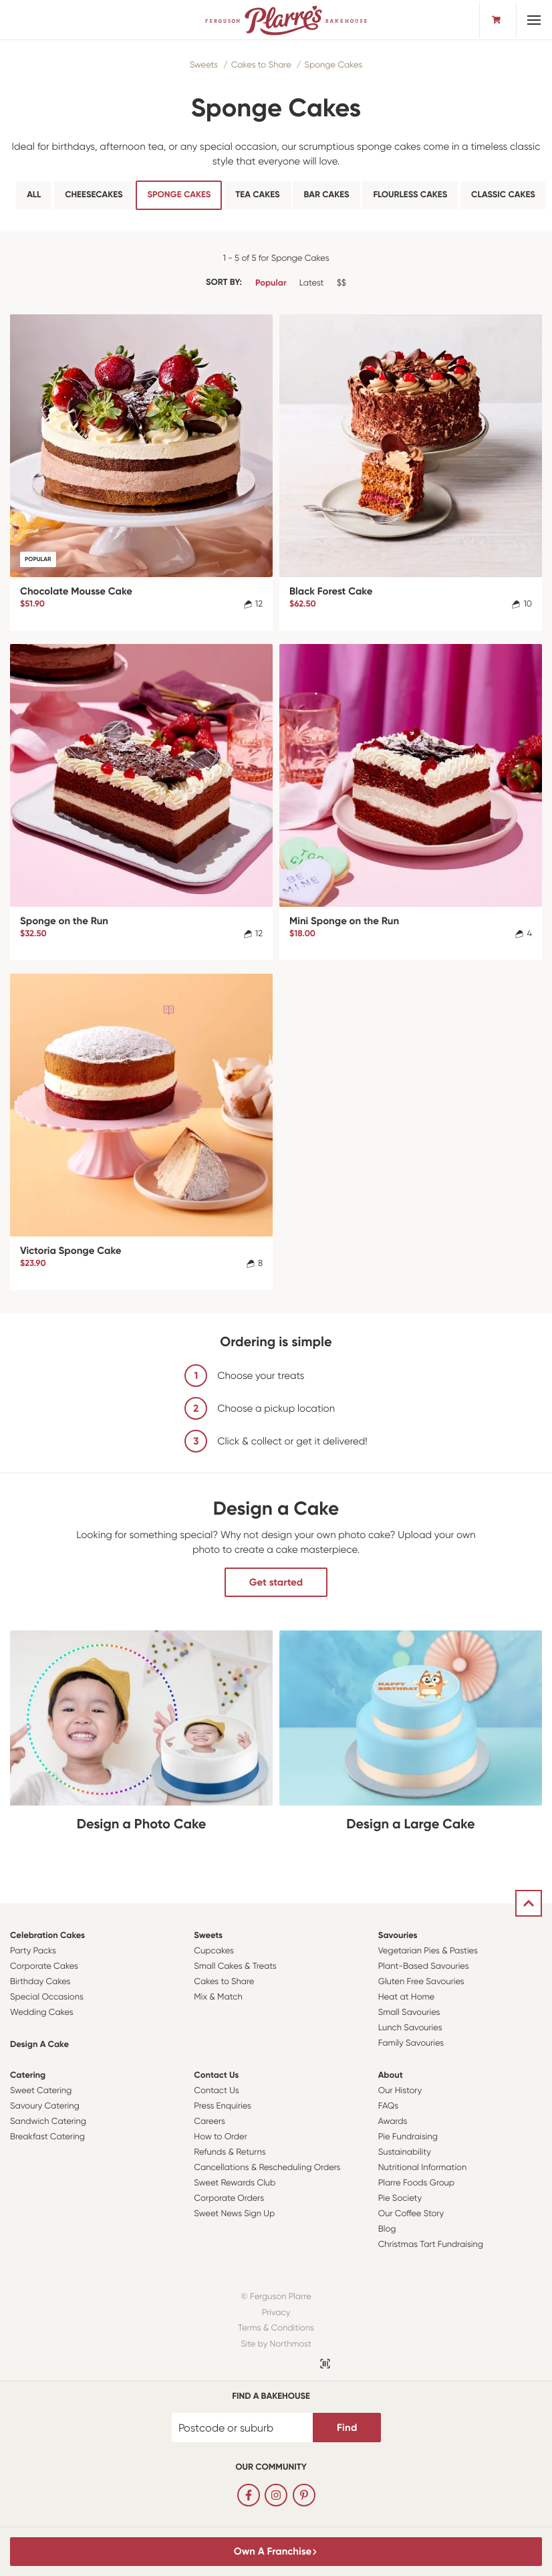  I want to click on scan a barcode, so click(325, 2363).